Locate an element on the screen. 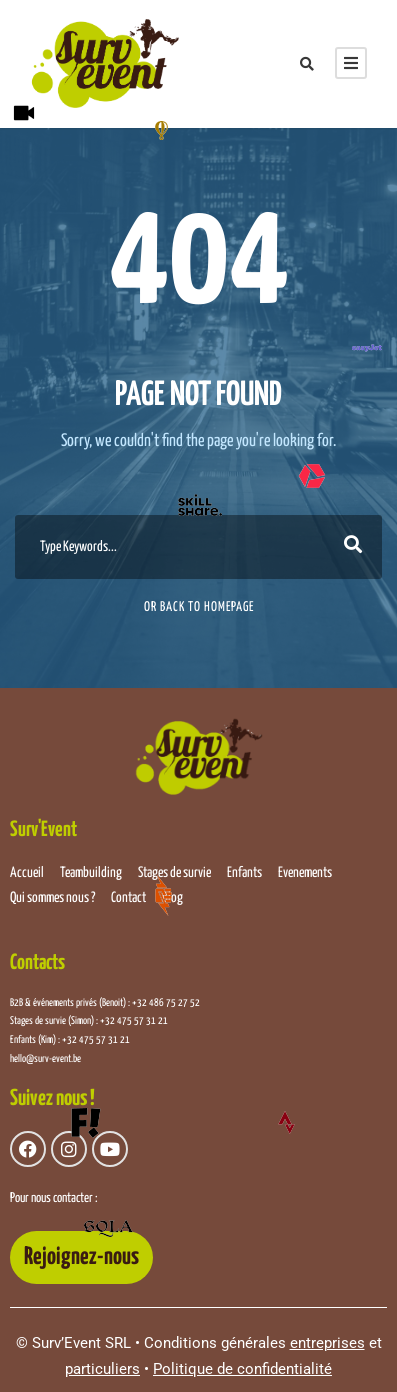 The image size is (397, 1392). open the Strava app is located at coordinates (286, 1122).